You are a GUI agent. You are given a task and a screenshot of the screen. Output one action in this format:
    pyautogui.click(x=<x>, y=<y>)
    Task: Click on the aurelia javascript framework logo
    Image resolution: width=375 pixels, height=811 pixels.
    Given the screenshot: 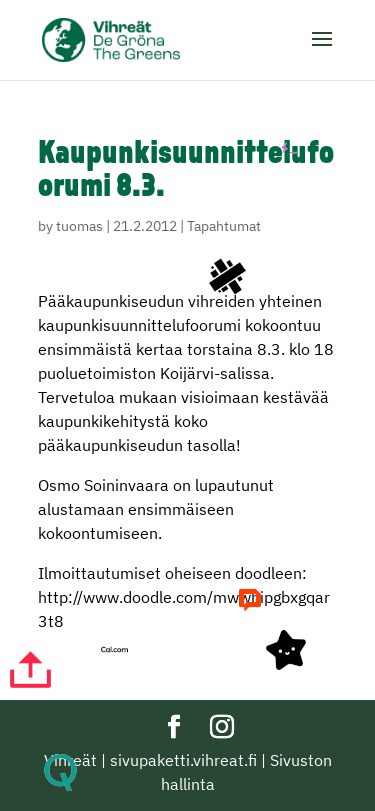 What is the action you would take?
    pyautogui.click(x=227, y=276)
    